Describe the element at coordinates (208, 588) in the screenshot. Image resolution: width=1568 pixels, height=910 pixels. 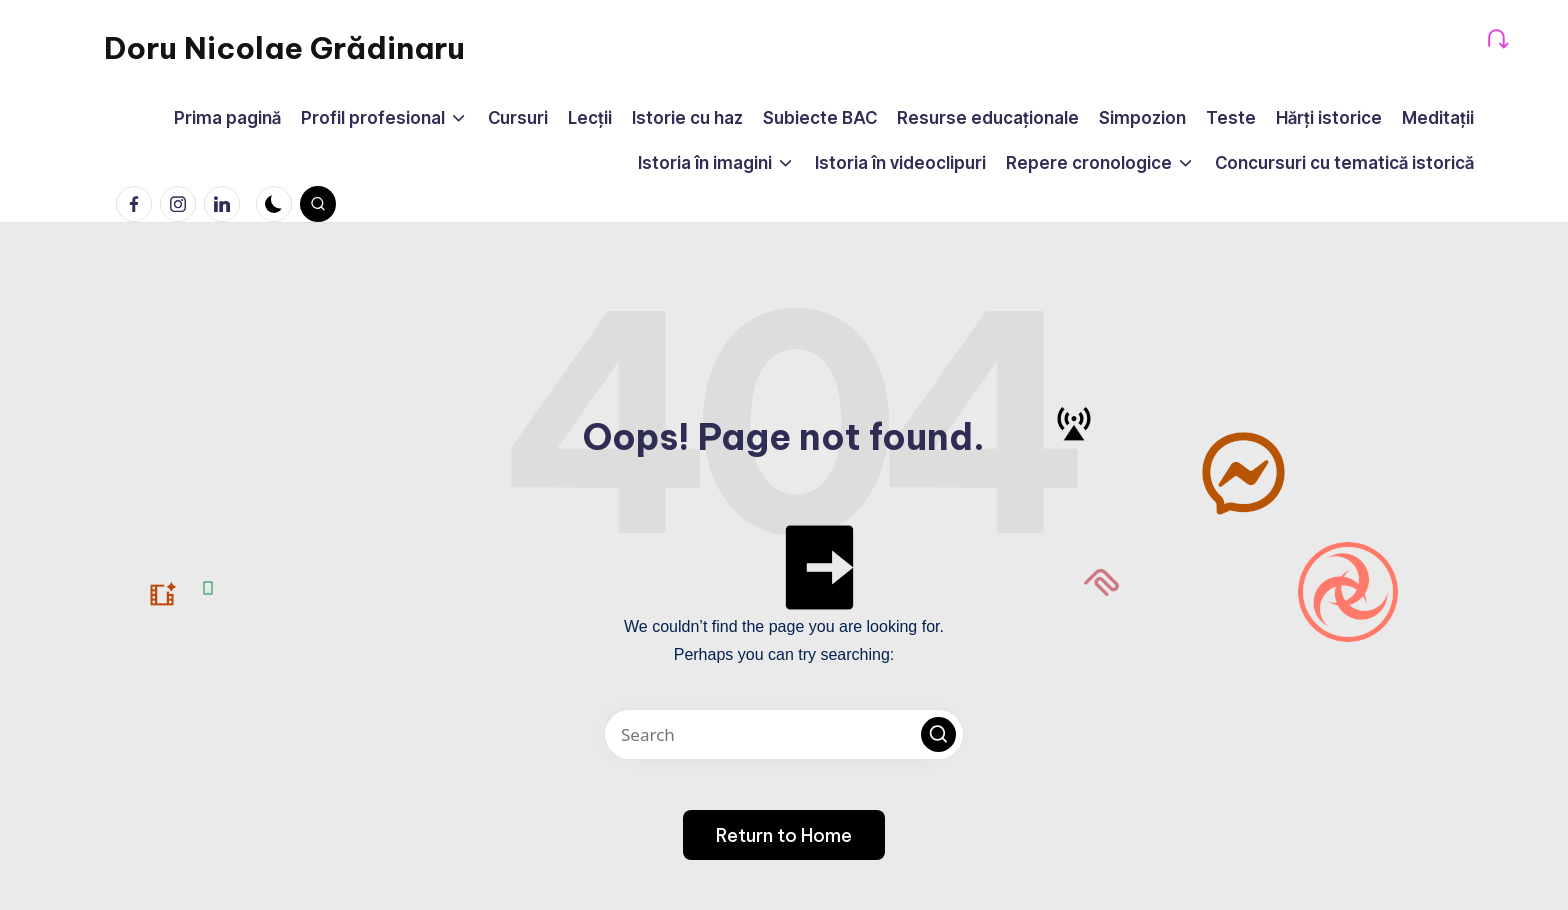
I see `access mobile device settings` at that location.